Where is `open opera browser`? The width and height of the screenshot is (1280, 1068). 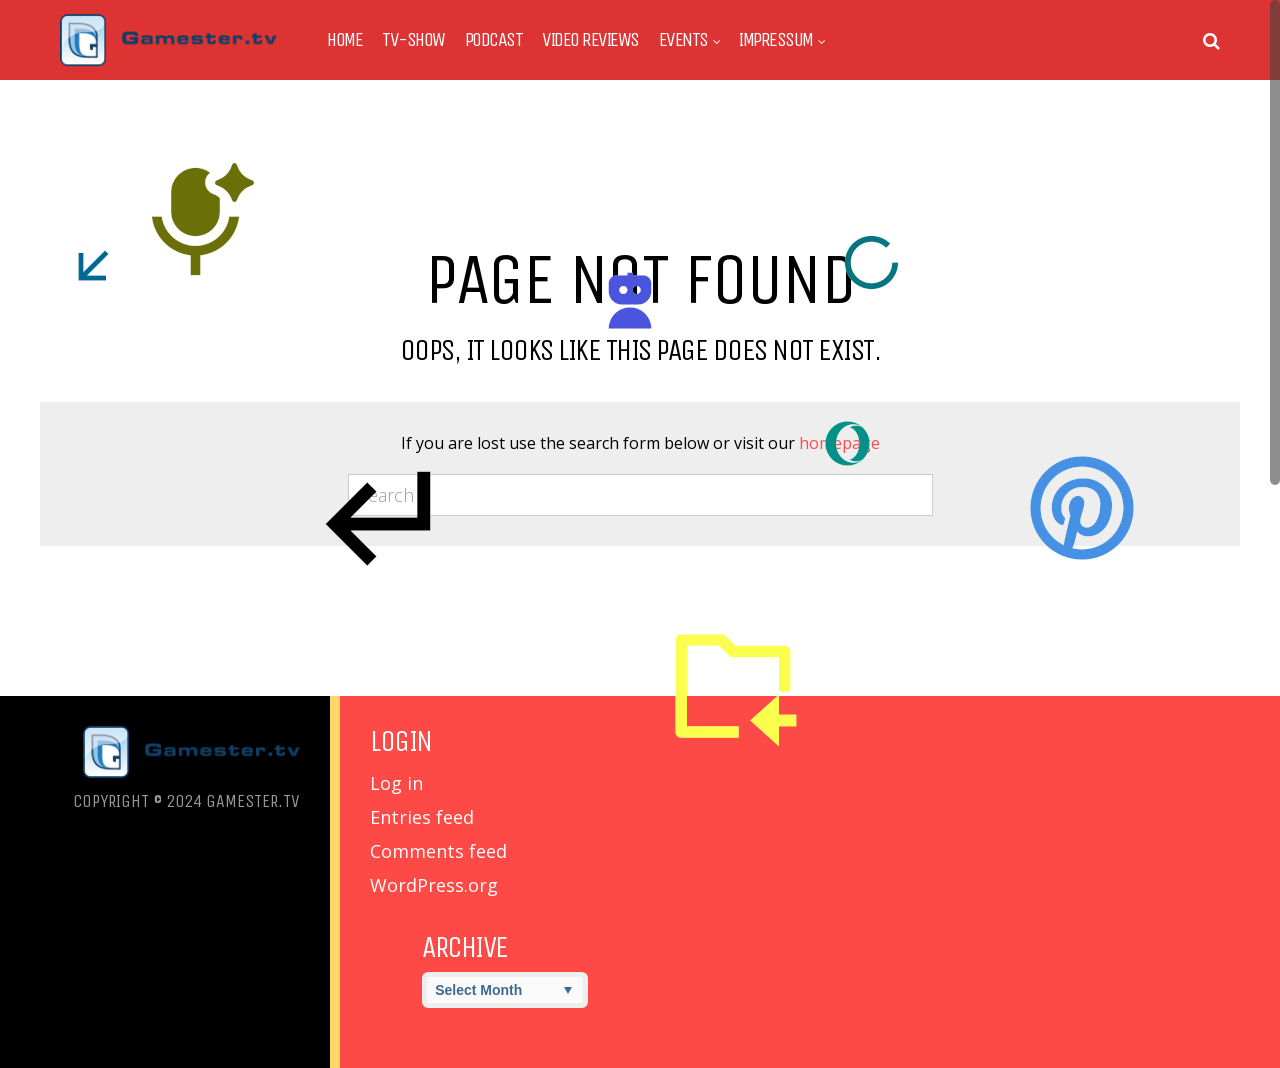
open opera browser is located at coordinates (847, 443).